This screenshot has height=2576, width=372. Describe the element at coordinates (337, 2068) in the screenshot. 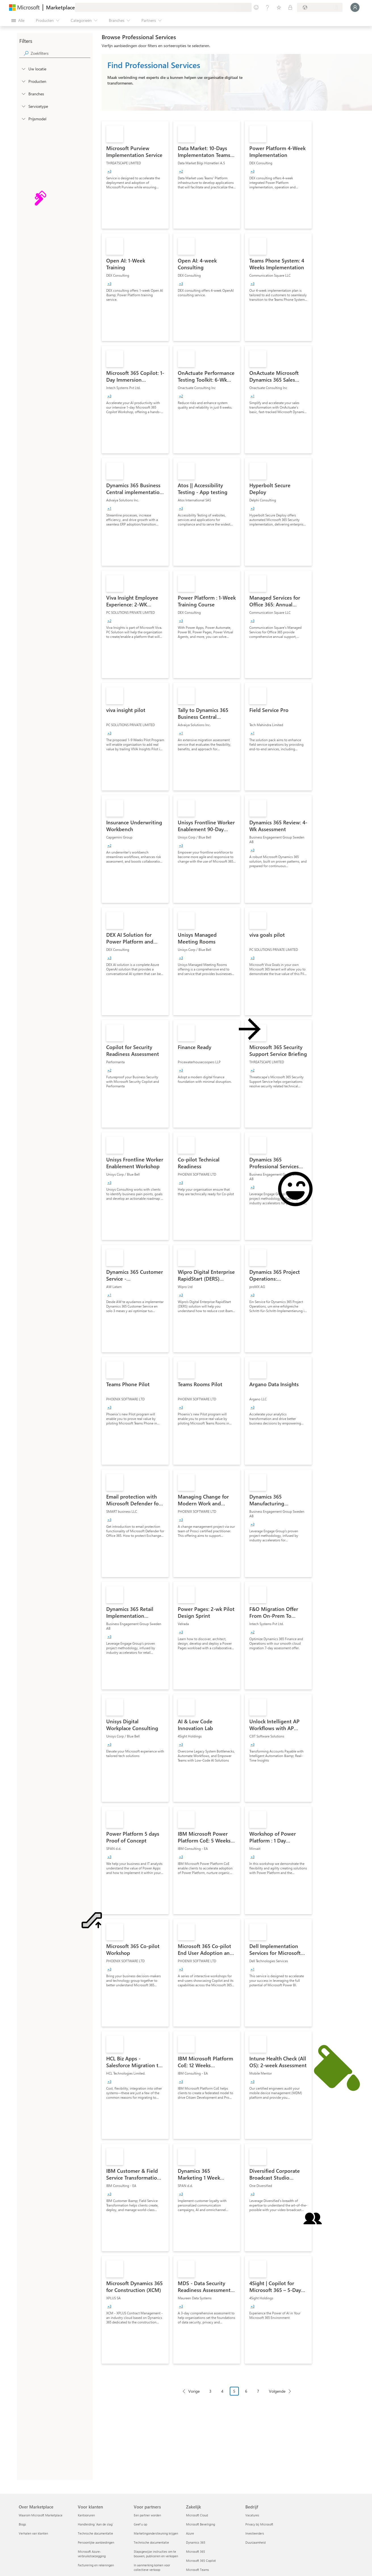

I see `fill an area with color` at that location.